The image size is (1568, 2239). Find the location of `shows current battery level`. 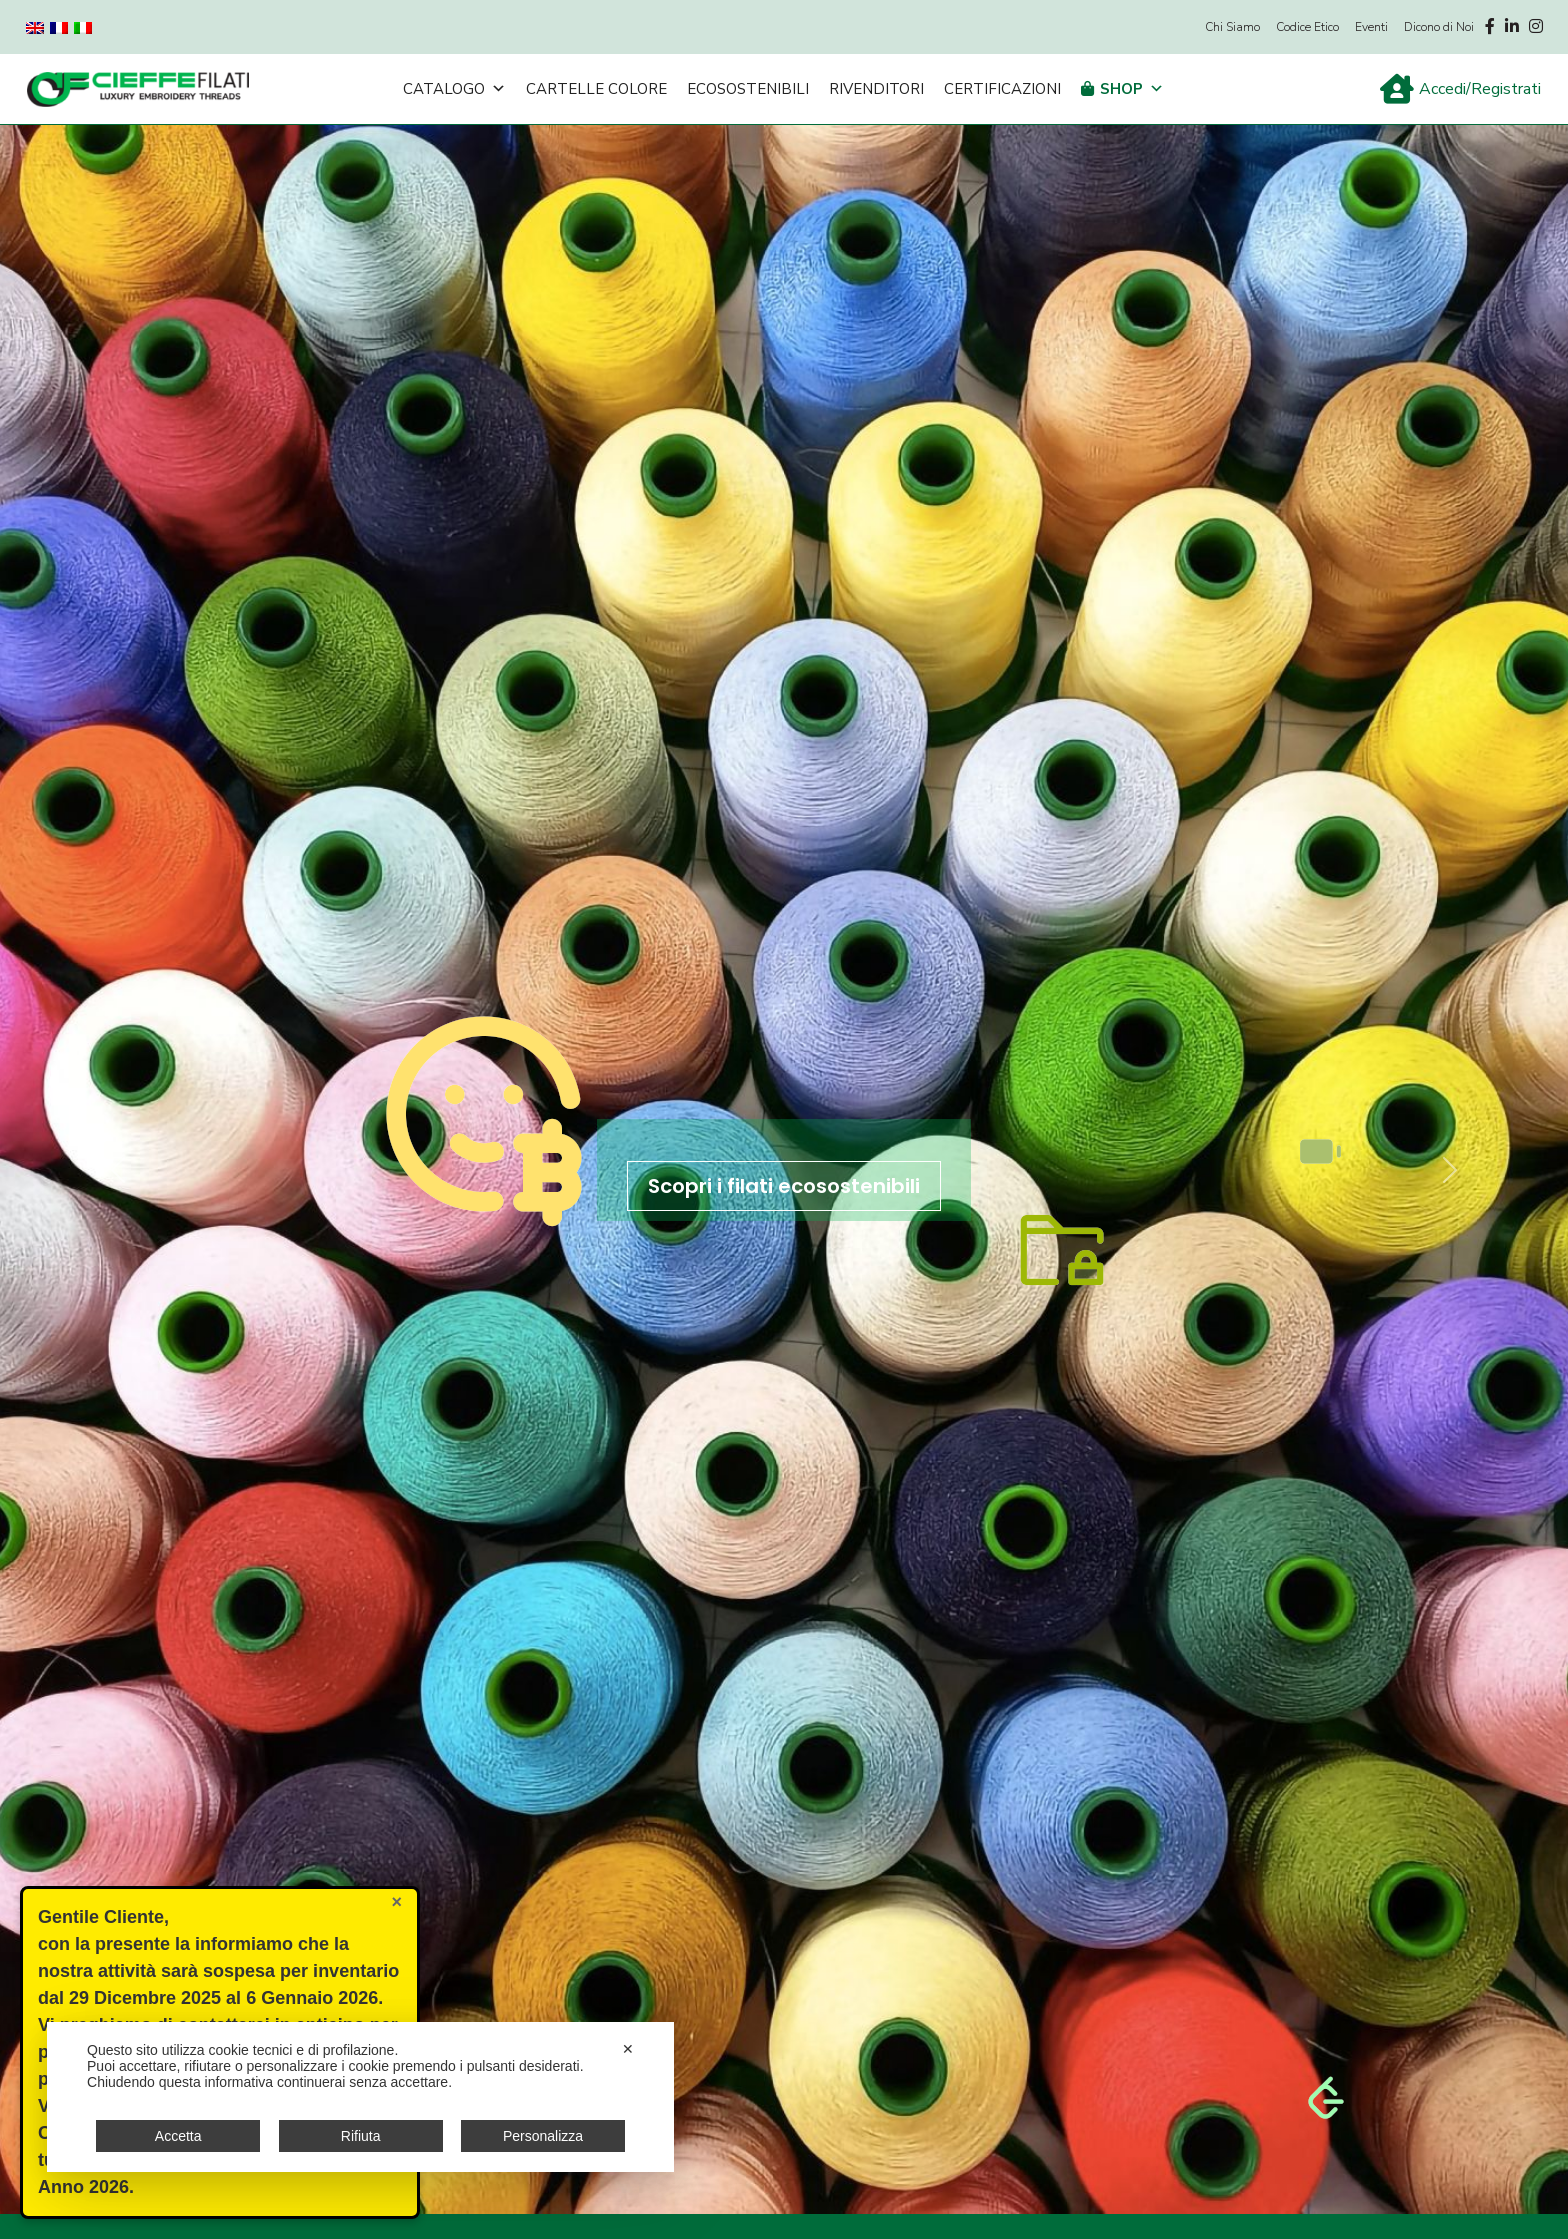

shows current battery level is located at coordinates (1320, 1151).